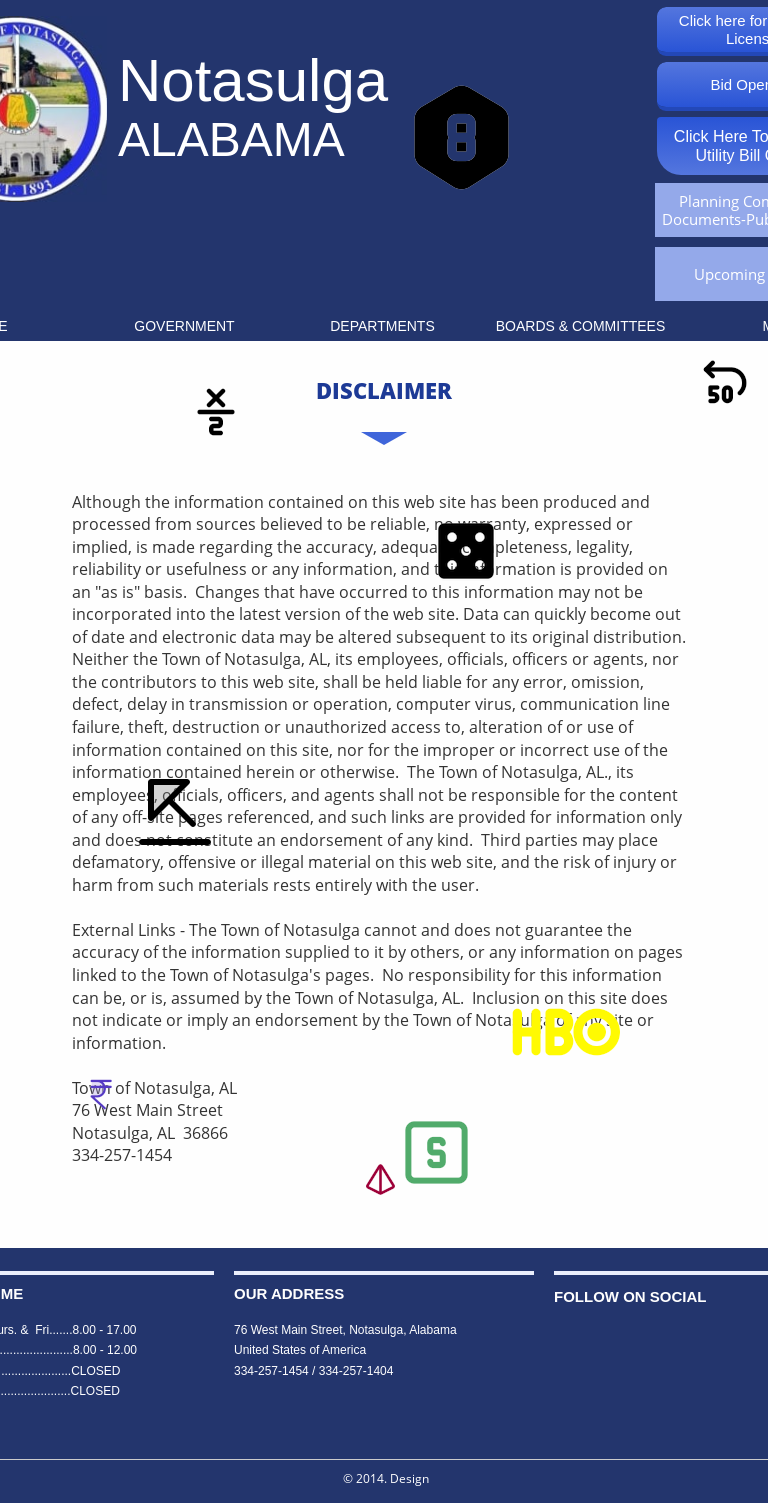  Describe the element at coordinates (380, 1179) in the screenshot. I see `view 3D model or object` at that location.